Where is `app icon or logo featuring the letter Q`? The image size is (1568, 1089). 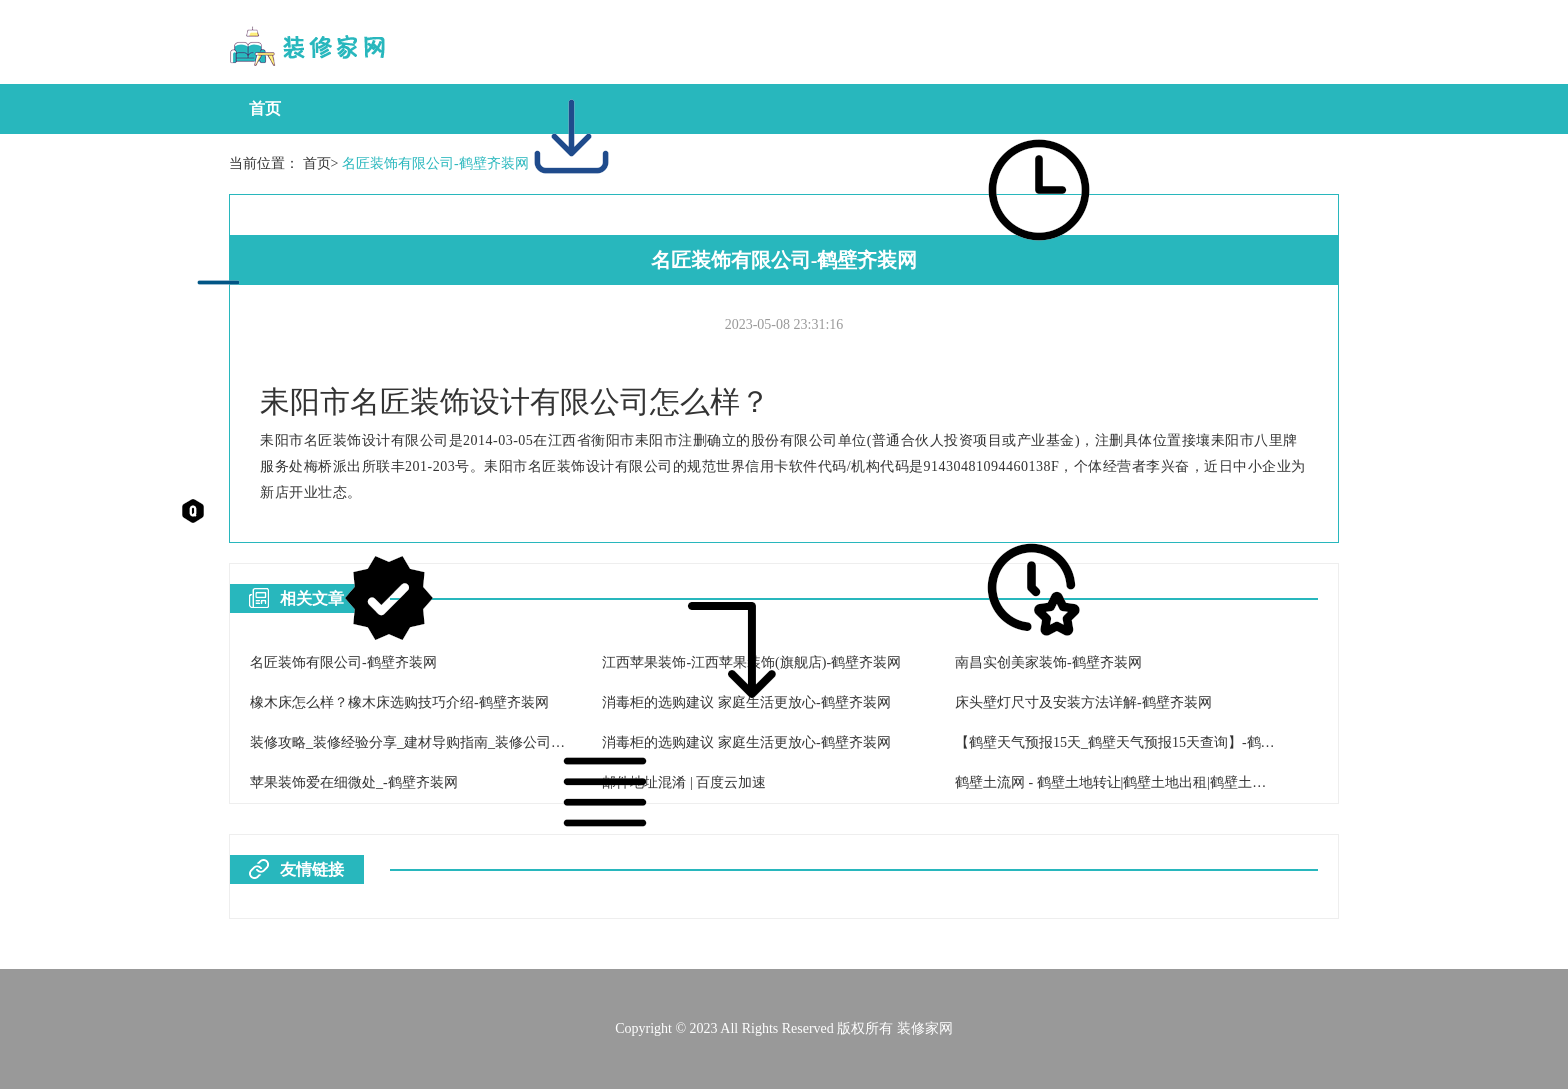
app icon or logo featuring the letter Q is located at coordinates (193, 511).